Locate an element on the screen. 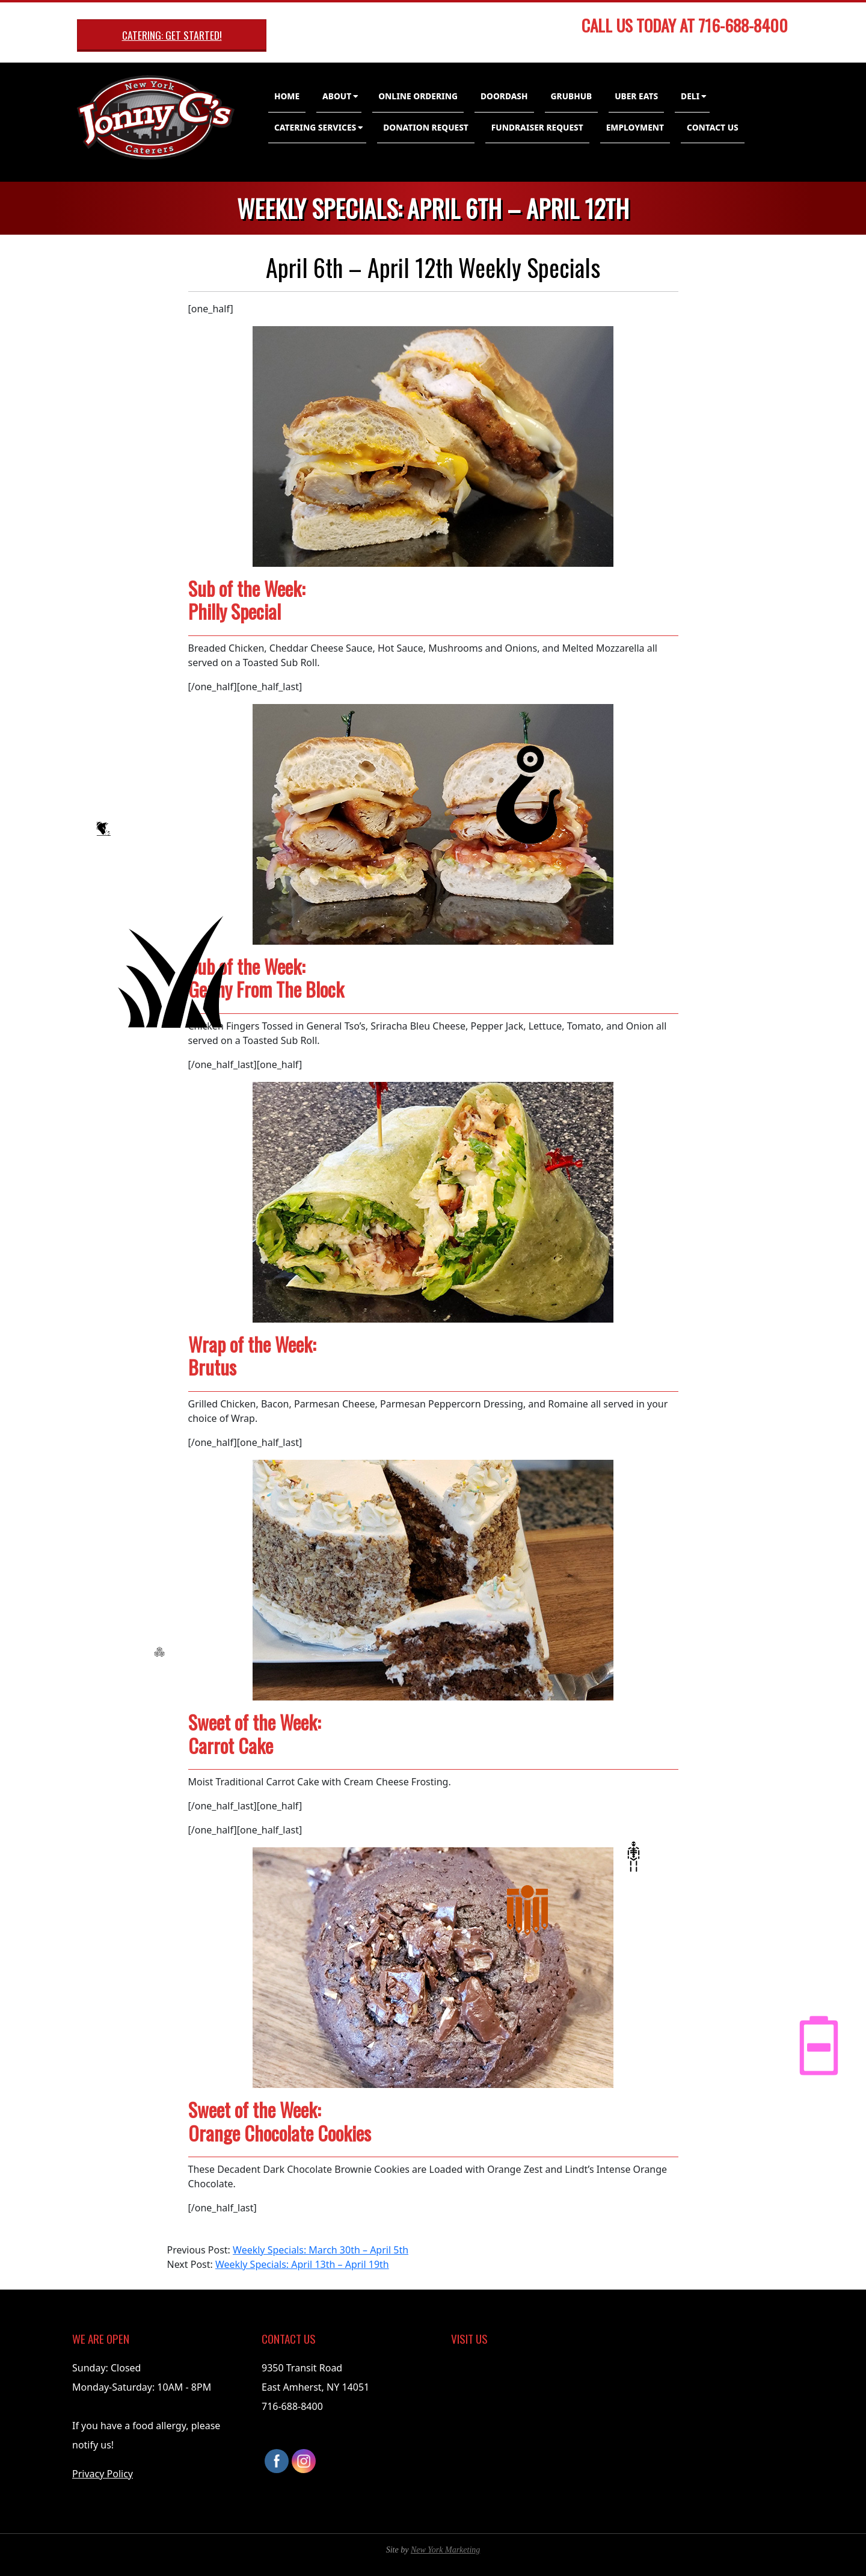 This screenshot has height=2576, width=866. select ancient roman armor piece is located at coordinates (527, 1910).